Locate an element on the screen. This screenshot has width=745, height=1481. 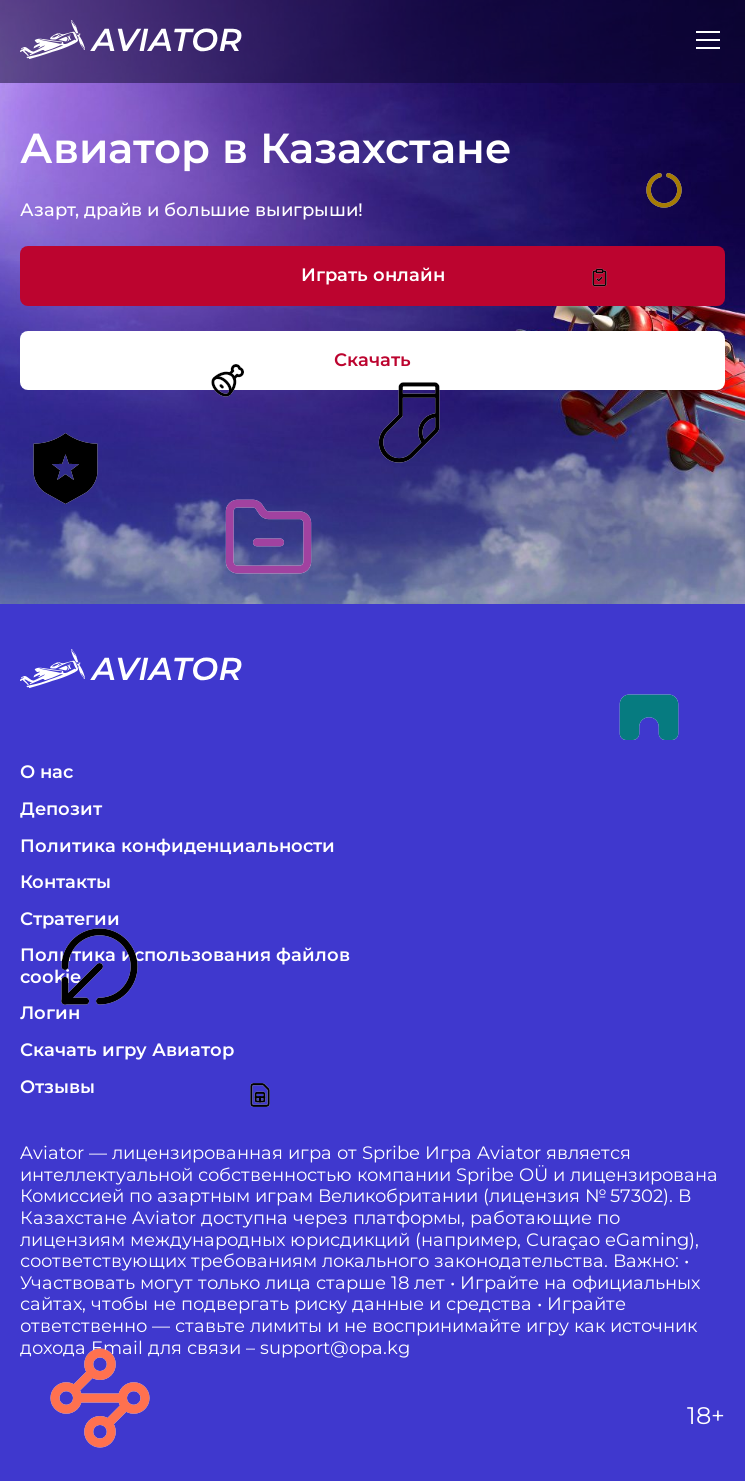
browse clothing or apparel items is located at coordinates (412, 421).